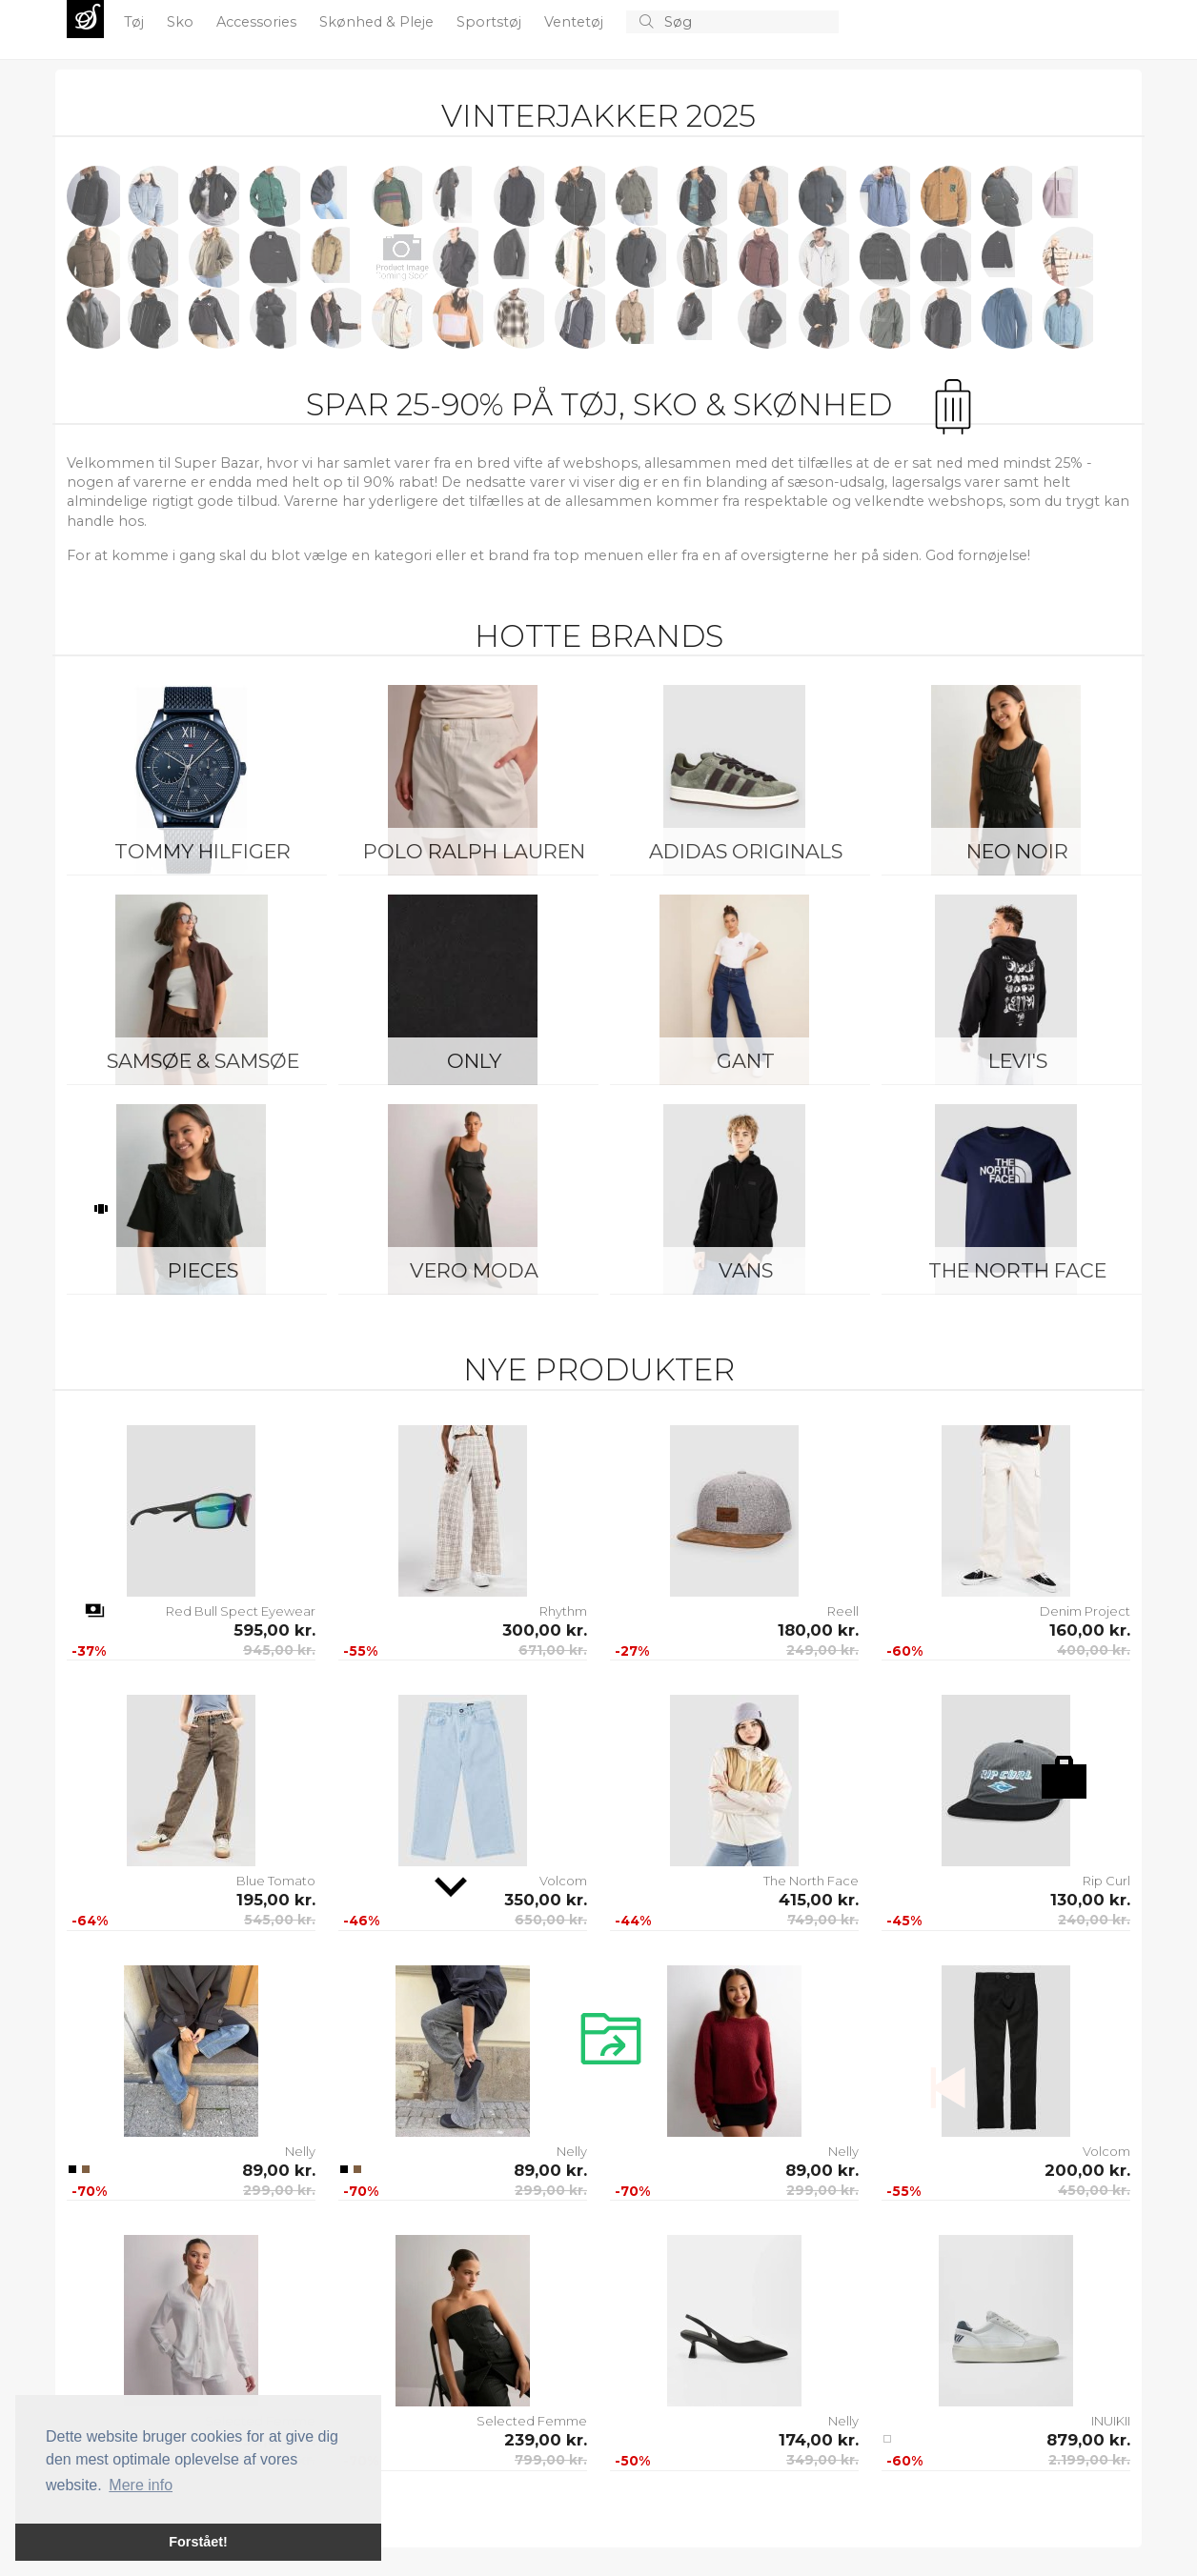 The image size is (1197, 2576). What do you see at coordinates (953, 408) in the screenshot?
I see `access travel or trip planning features` at bounding box center [953, 408].